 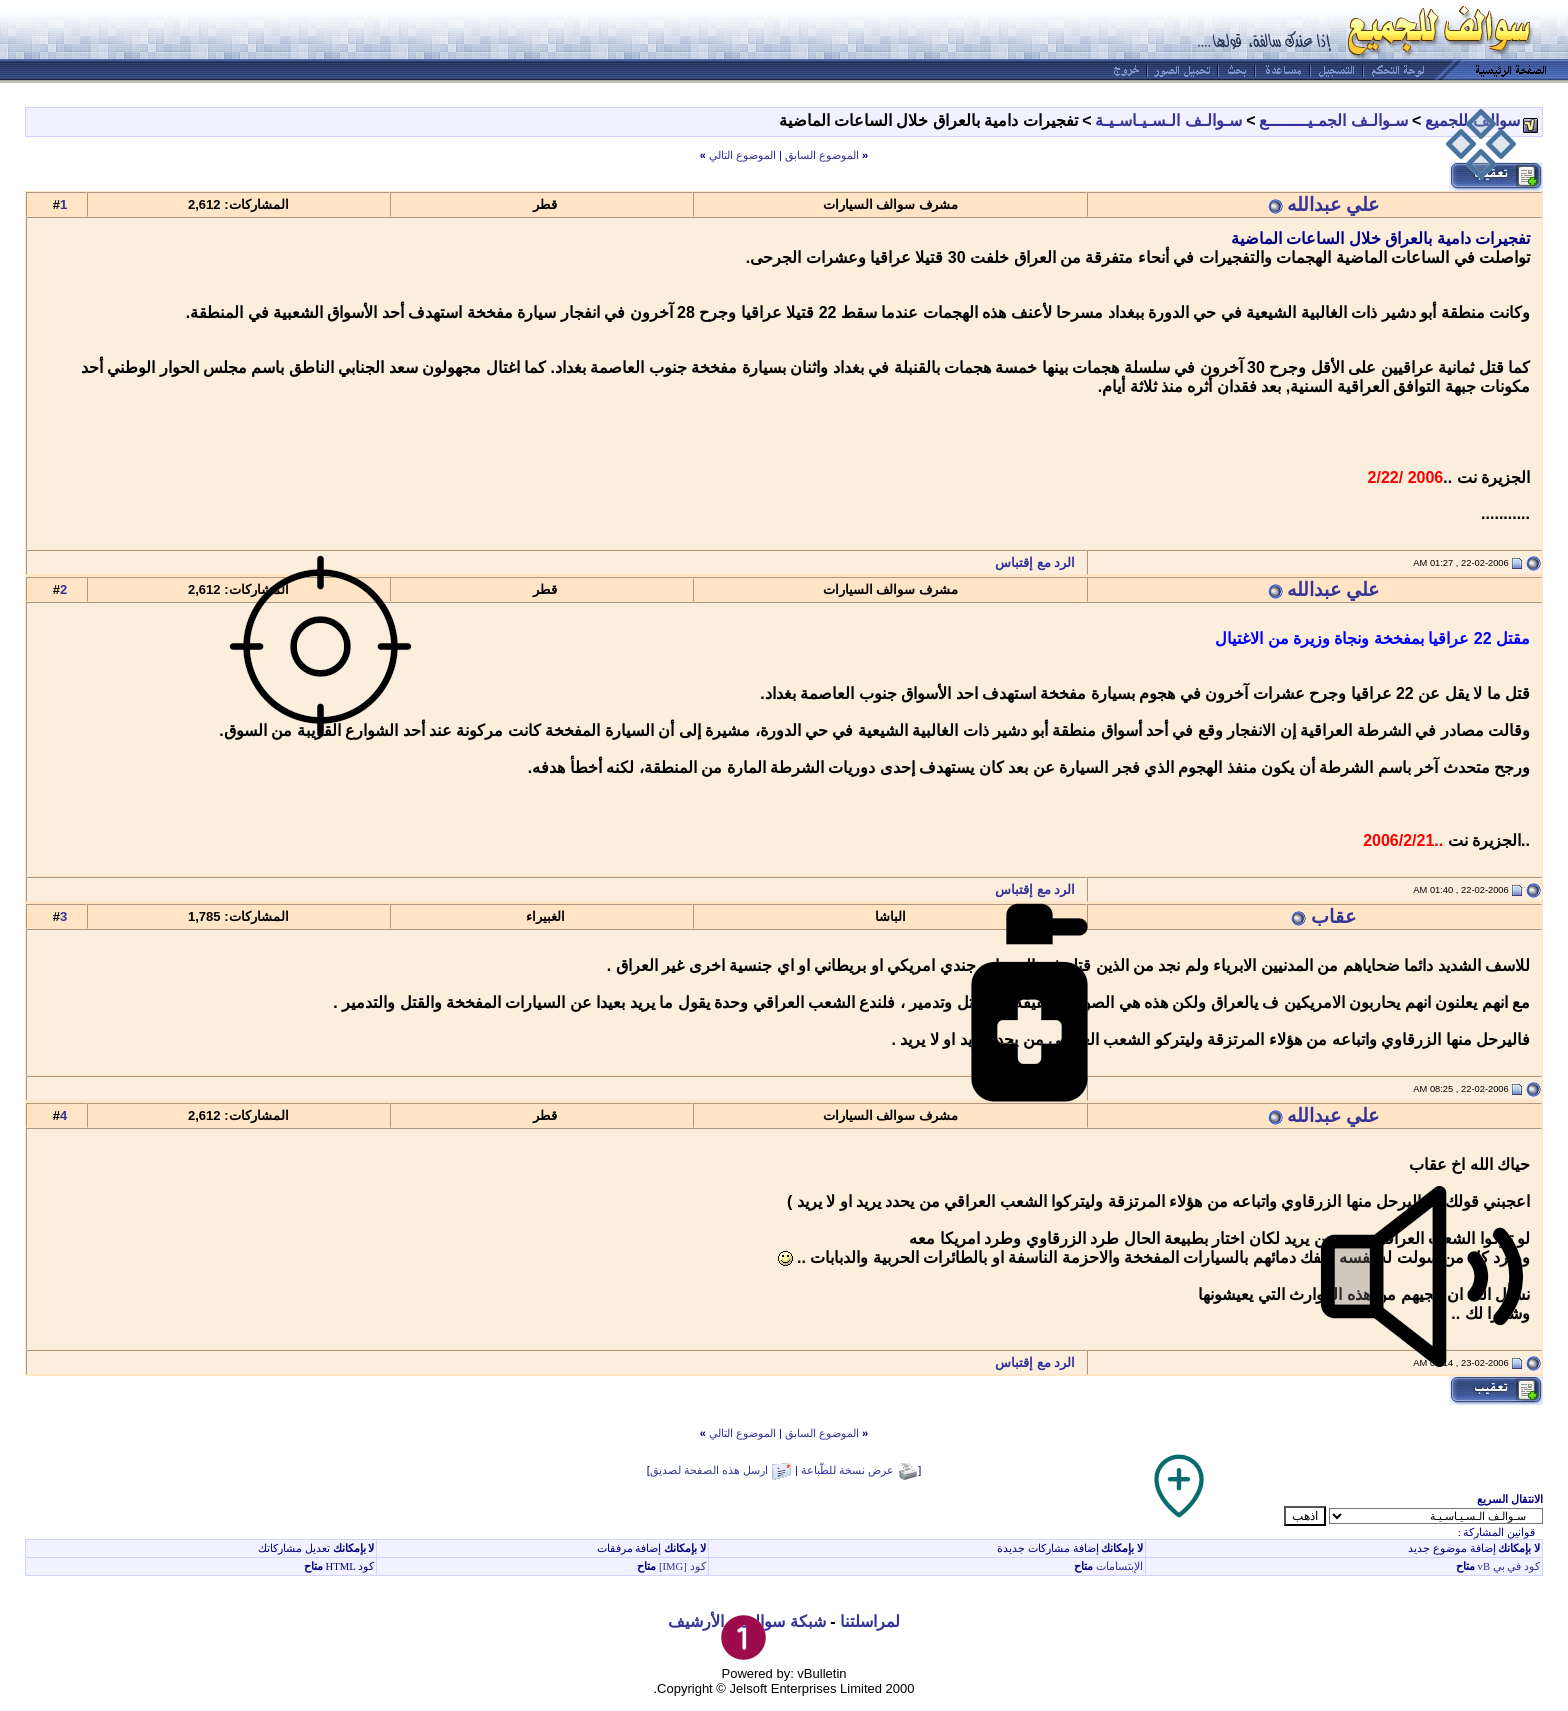 What do you see at coordinates (1179, 1486) in the screenshot?
I see `add a new location pin` at bounding box center [1179, 1486].